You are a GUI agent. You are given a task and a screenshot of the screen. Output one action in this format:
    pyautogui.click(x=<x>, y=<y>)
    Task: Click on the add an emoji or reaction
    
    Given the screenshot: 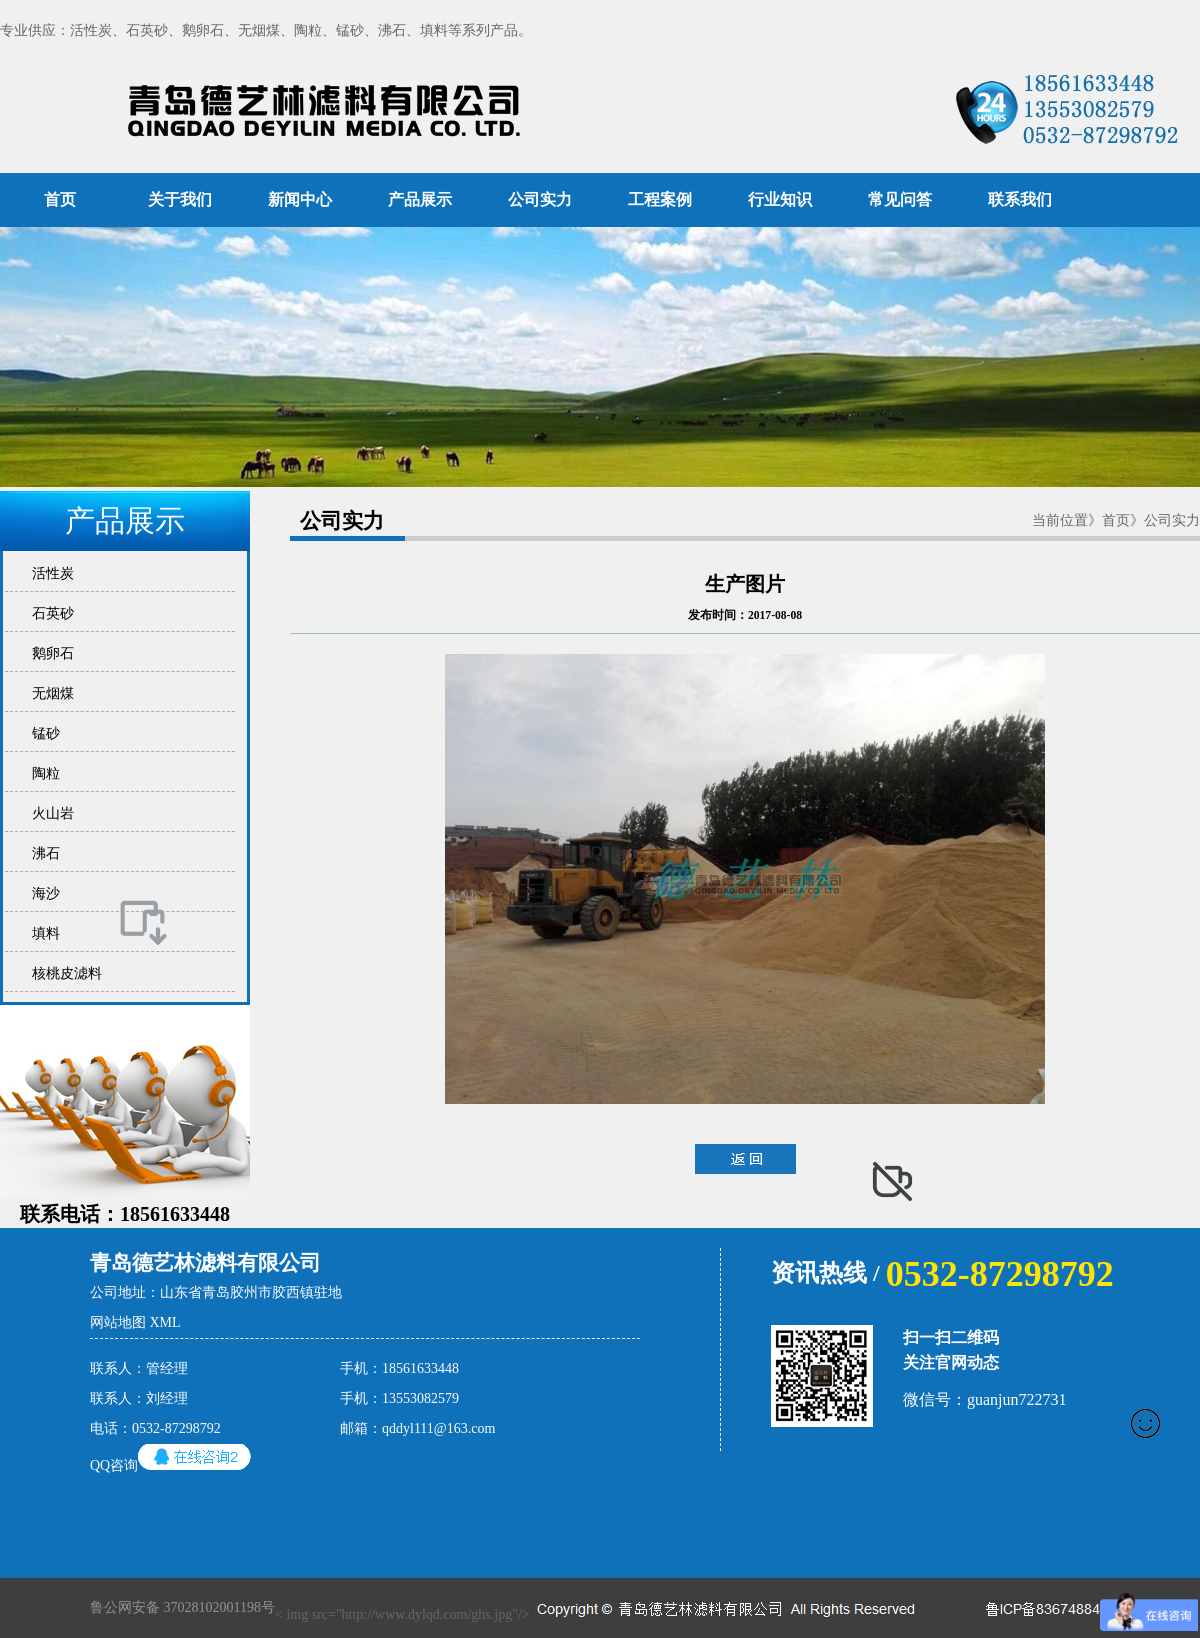 What is the action you would take?
    pyautogui.click(x=1145, y=1423)
    